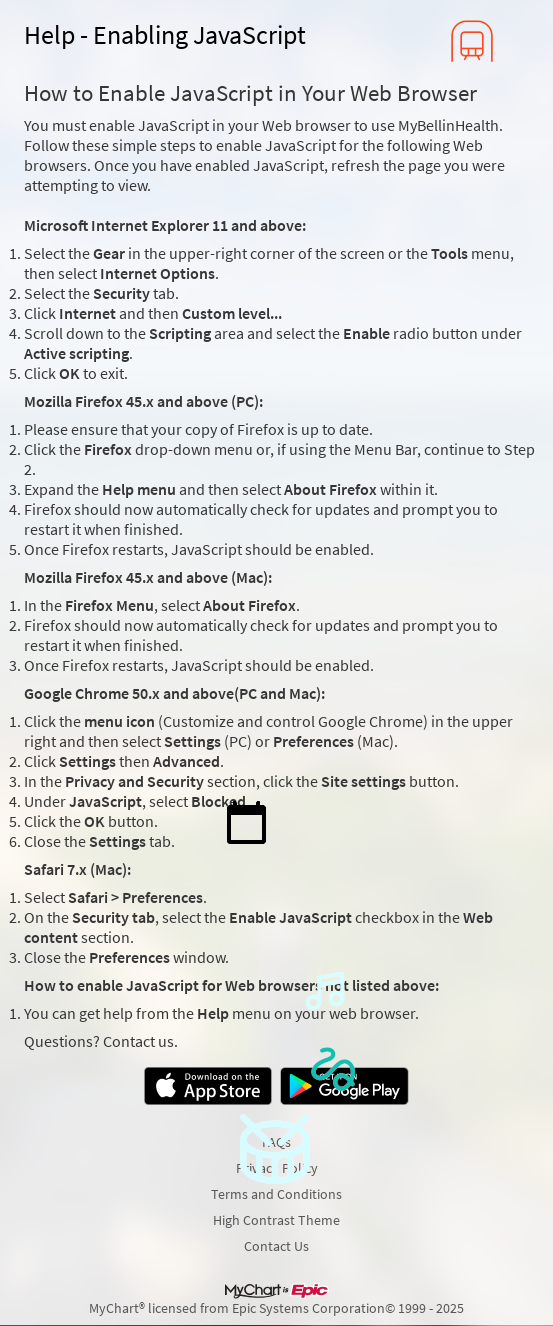  Describe the element at coordinates (275, 1149) in the screenshot. I see `access music or audio tools` at that location.